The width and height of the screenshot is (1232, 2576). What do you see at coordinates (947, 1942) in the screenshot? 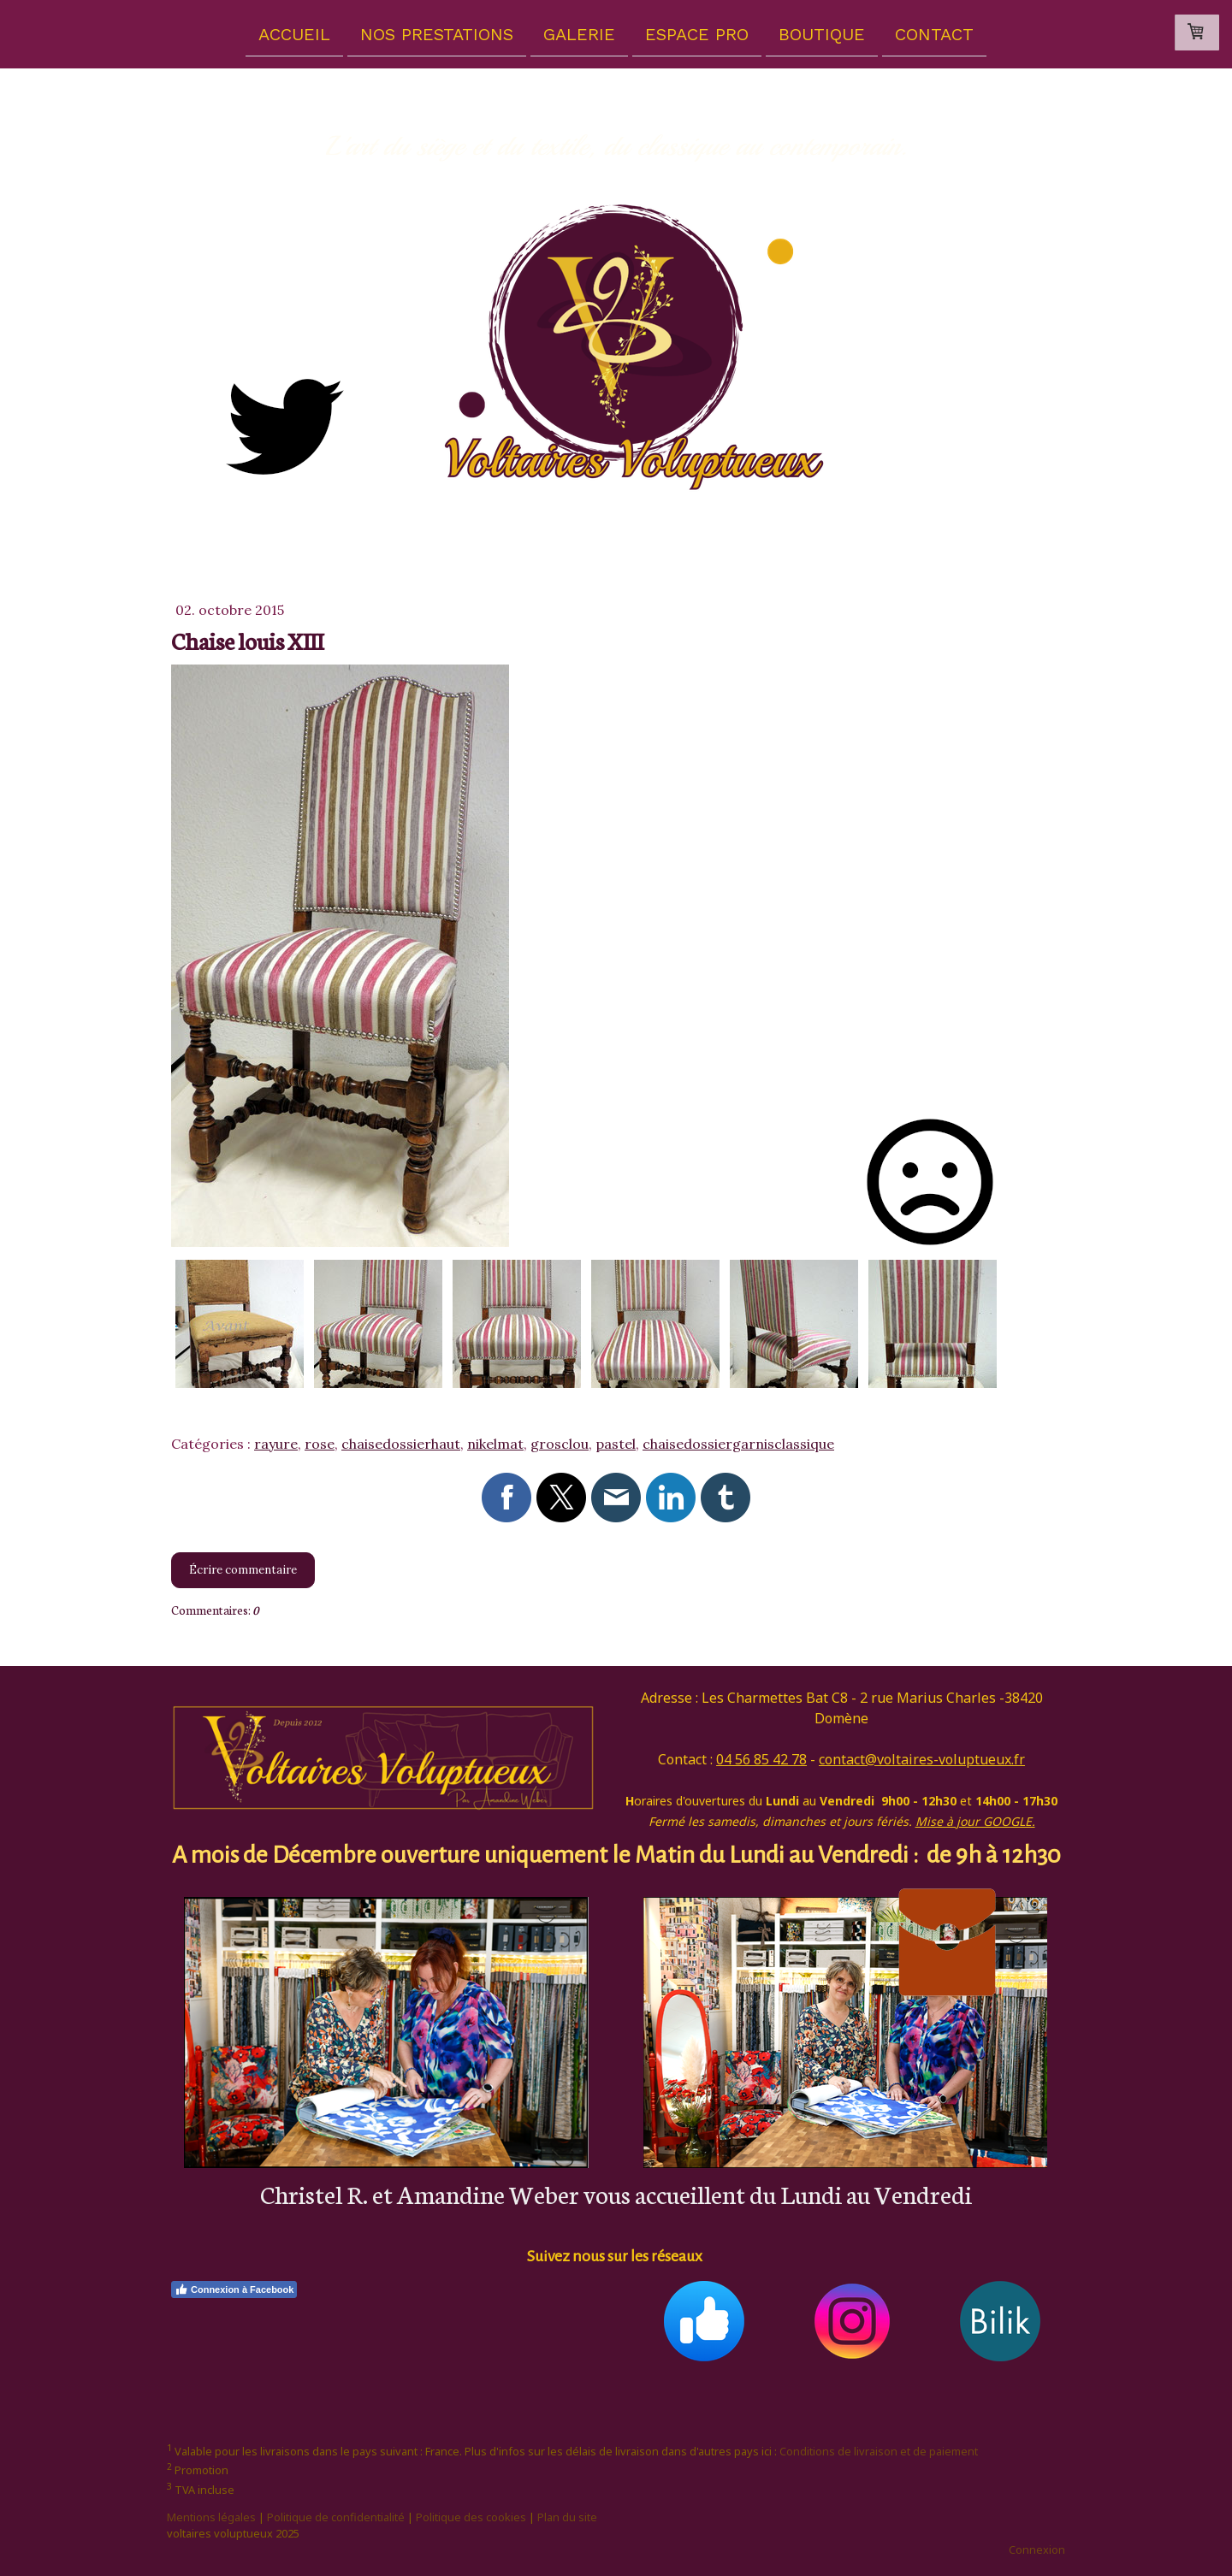
I see `send a red packet or digital gift money` at bounding box center [947, 1942].